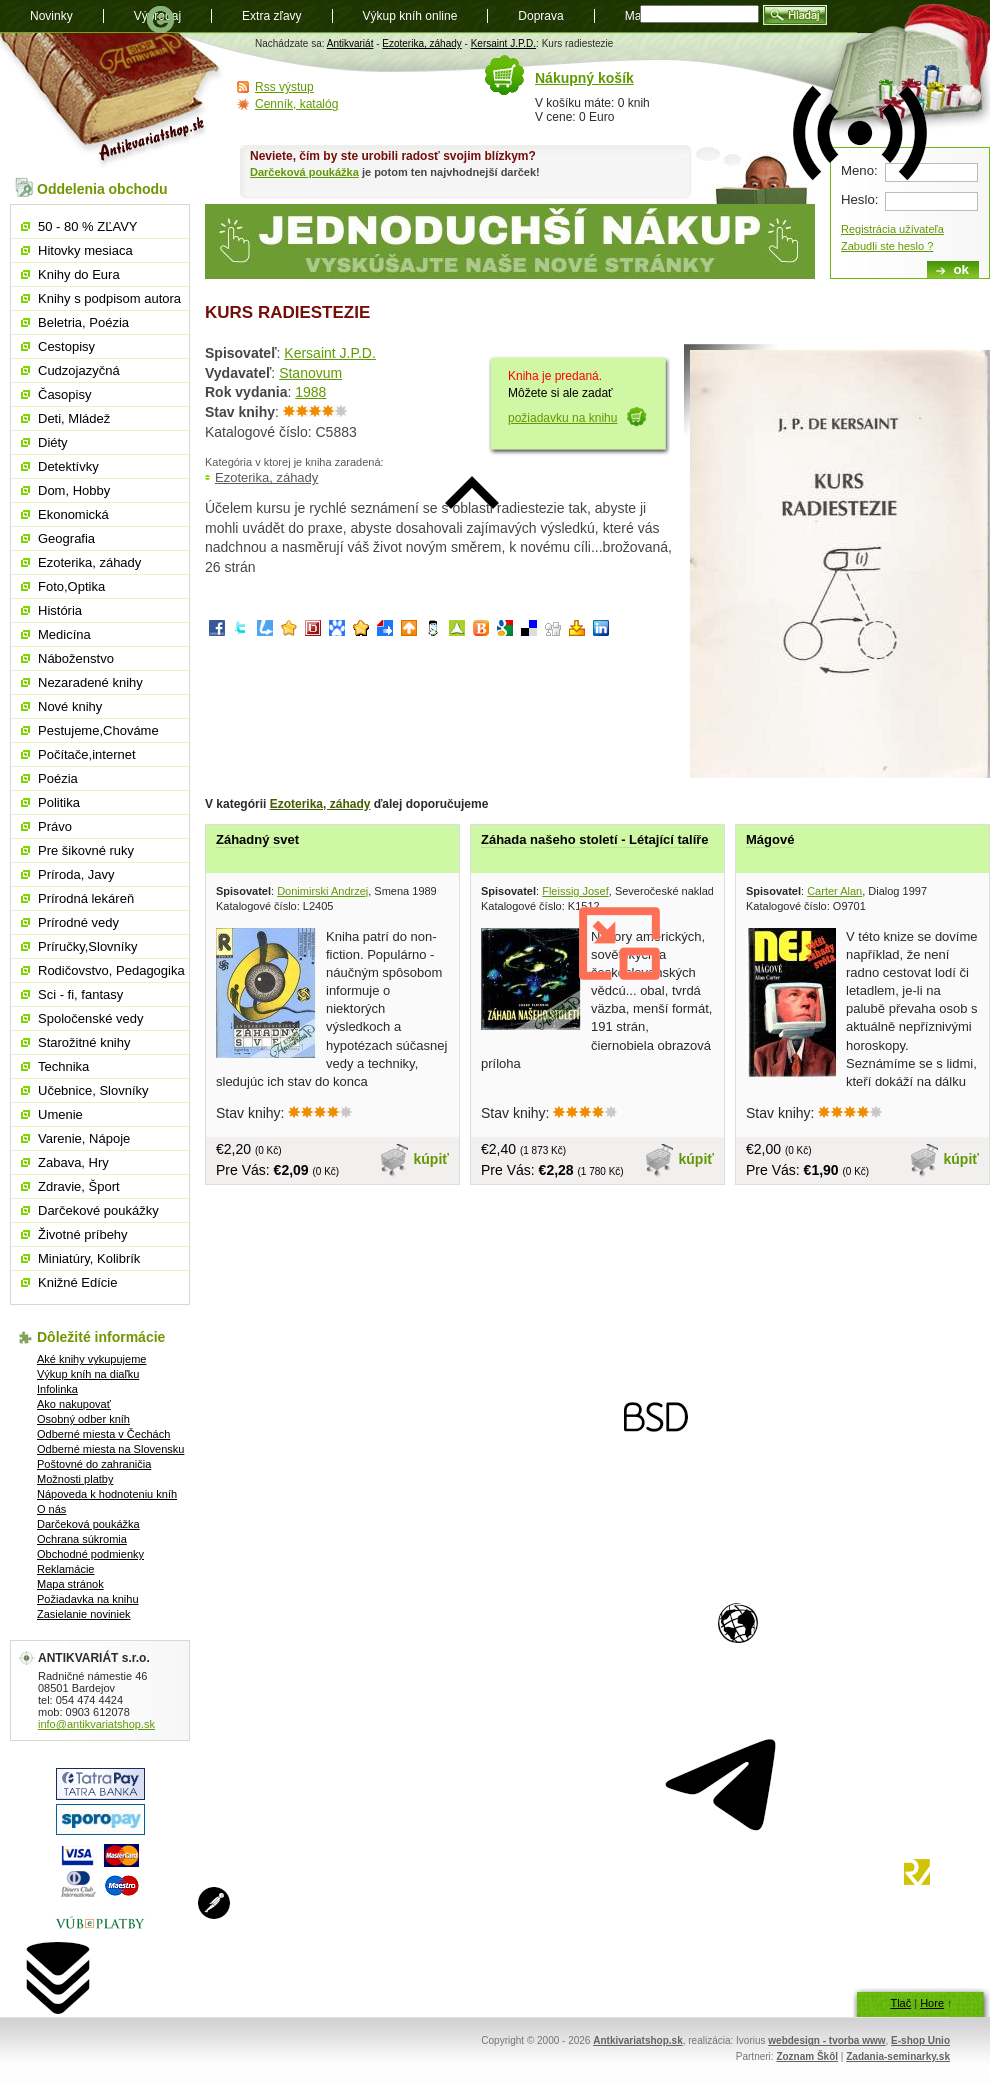  Describe the element at coordinates (619, 943) in the screenshot. I see `enable picture-in-picture mode` at that location.